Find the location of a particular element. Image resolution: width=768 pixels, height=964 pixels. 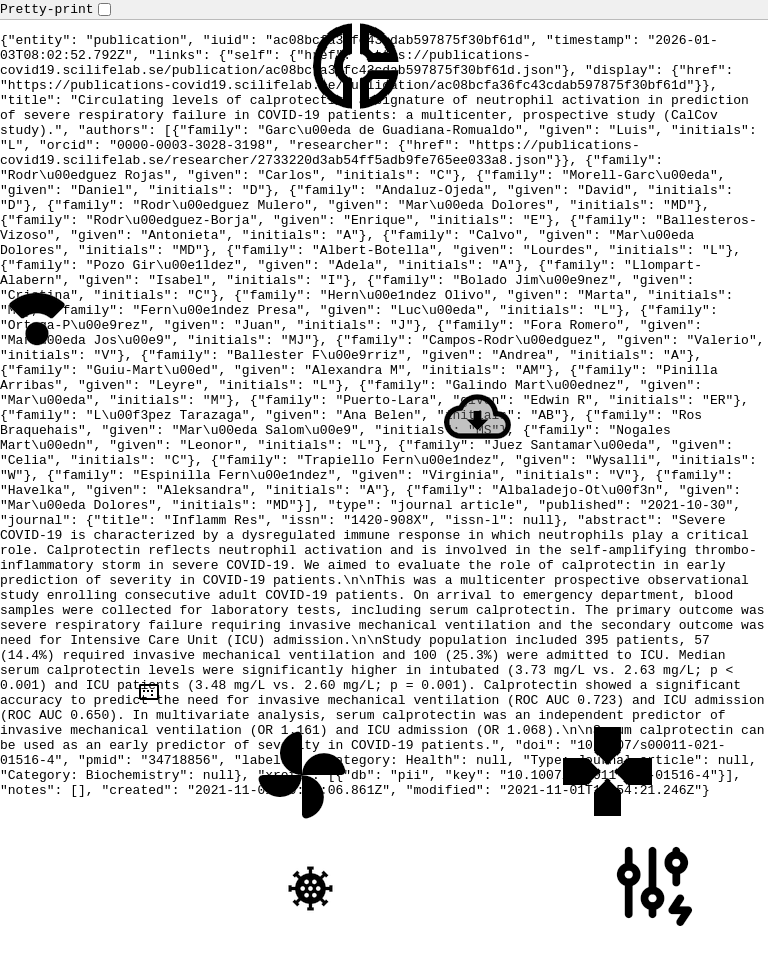

access toys or games category is located at coordinates (302, 775).